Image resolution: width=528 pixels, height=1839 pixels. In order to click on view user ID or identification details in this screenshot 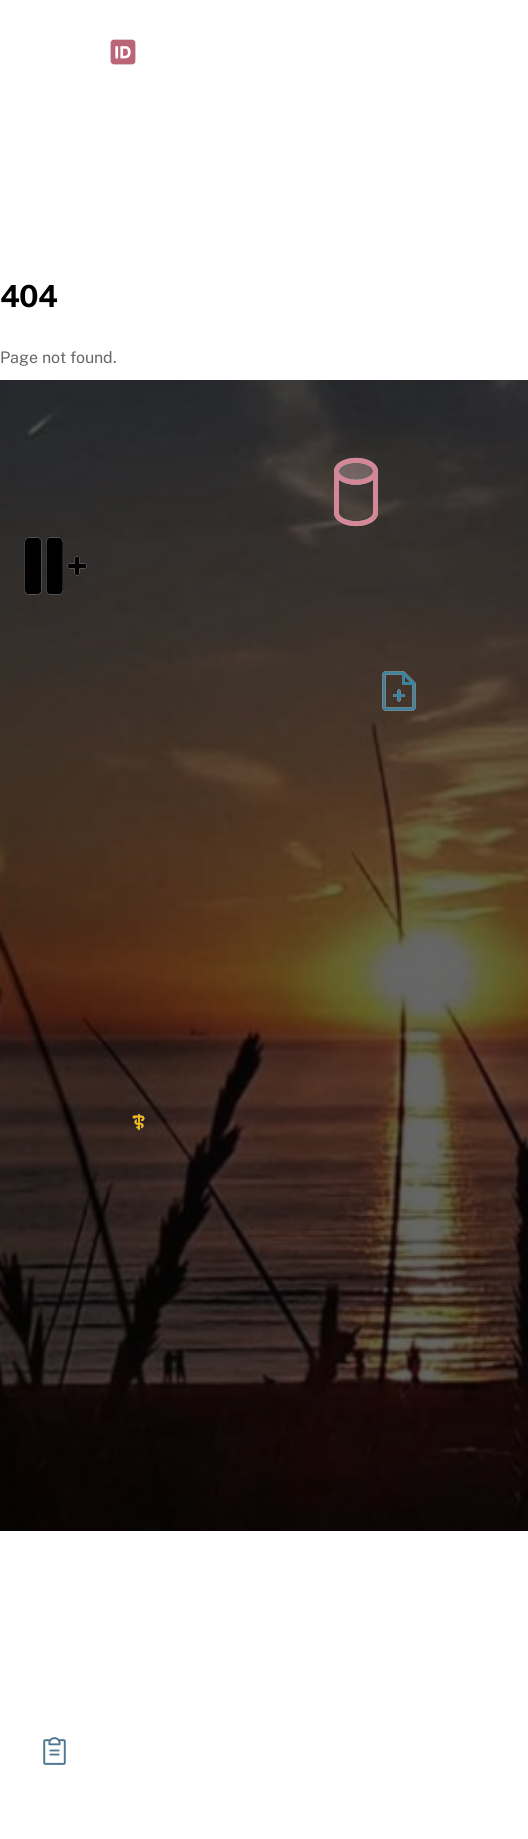, I will do `click(123, 52)`.